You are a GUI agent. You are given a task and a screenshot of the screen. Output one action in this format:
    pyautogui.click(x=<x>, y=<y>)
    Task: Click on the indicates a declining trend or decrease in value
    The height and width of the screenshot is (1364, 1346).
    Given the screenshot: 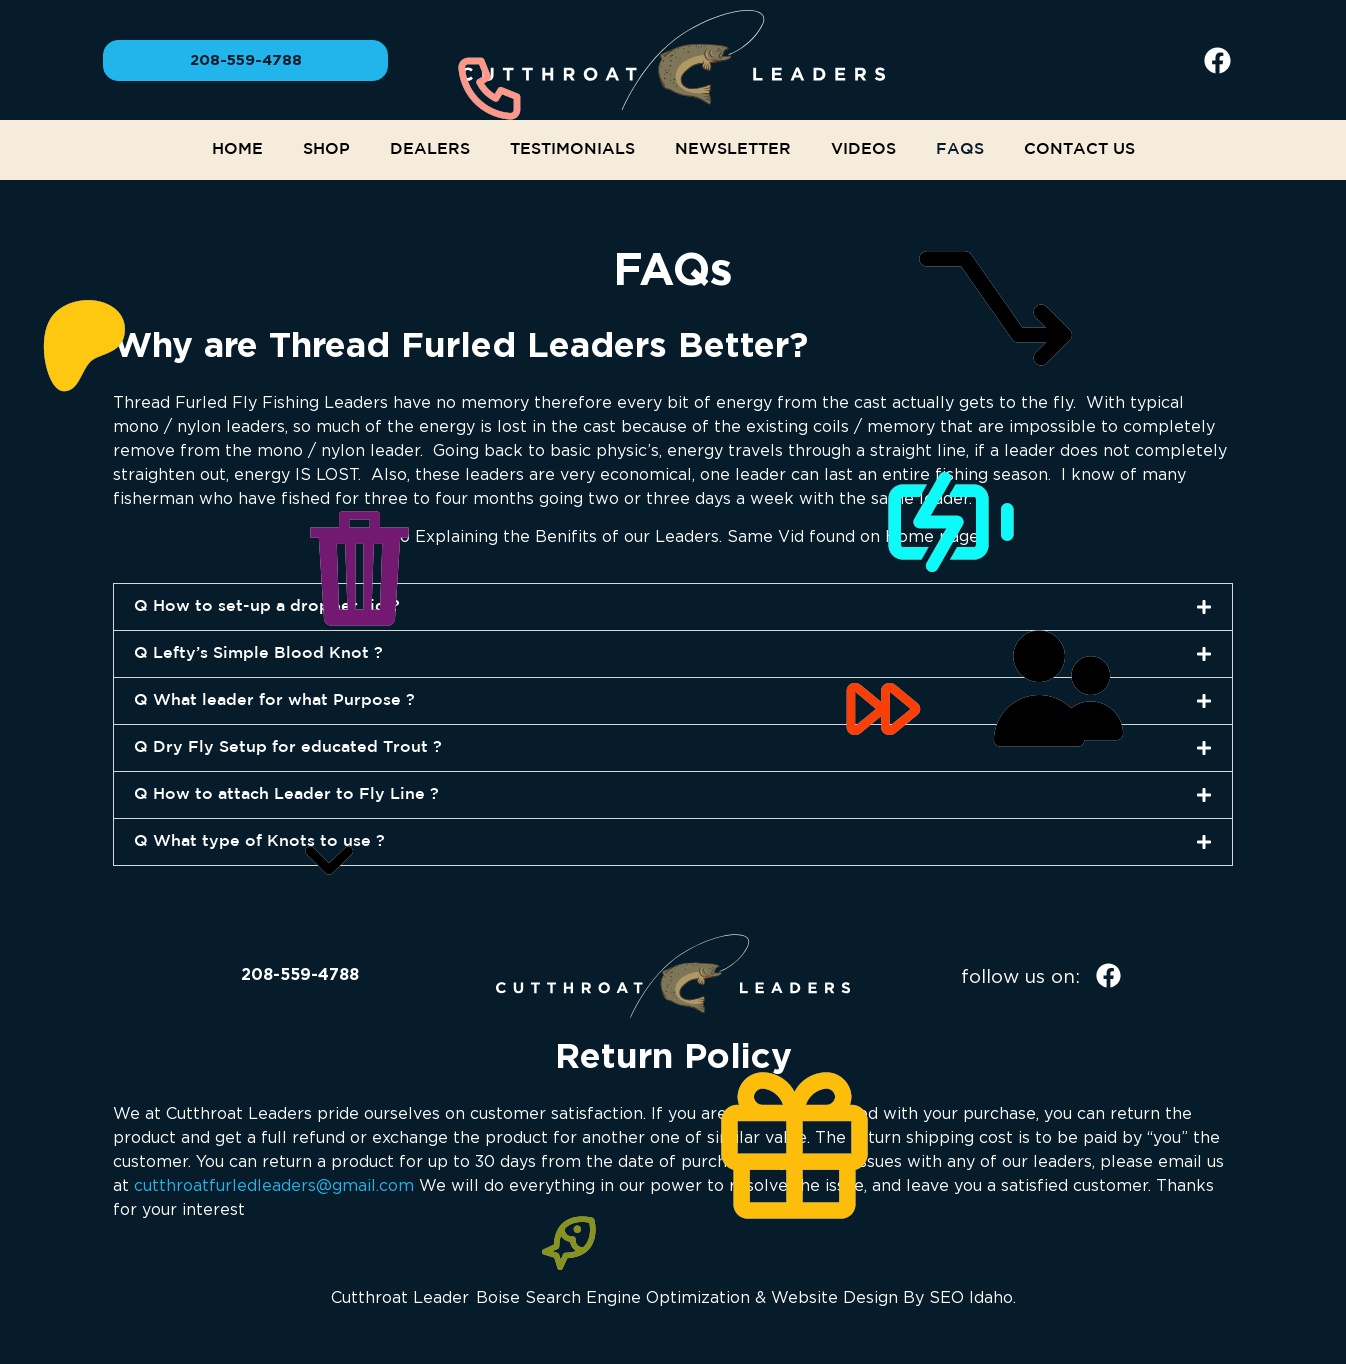 What is the action you would take?
    pyautogui.click(x=995, y=304)
    